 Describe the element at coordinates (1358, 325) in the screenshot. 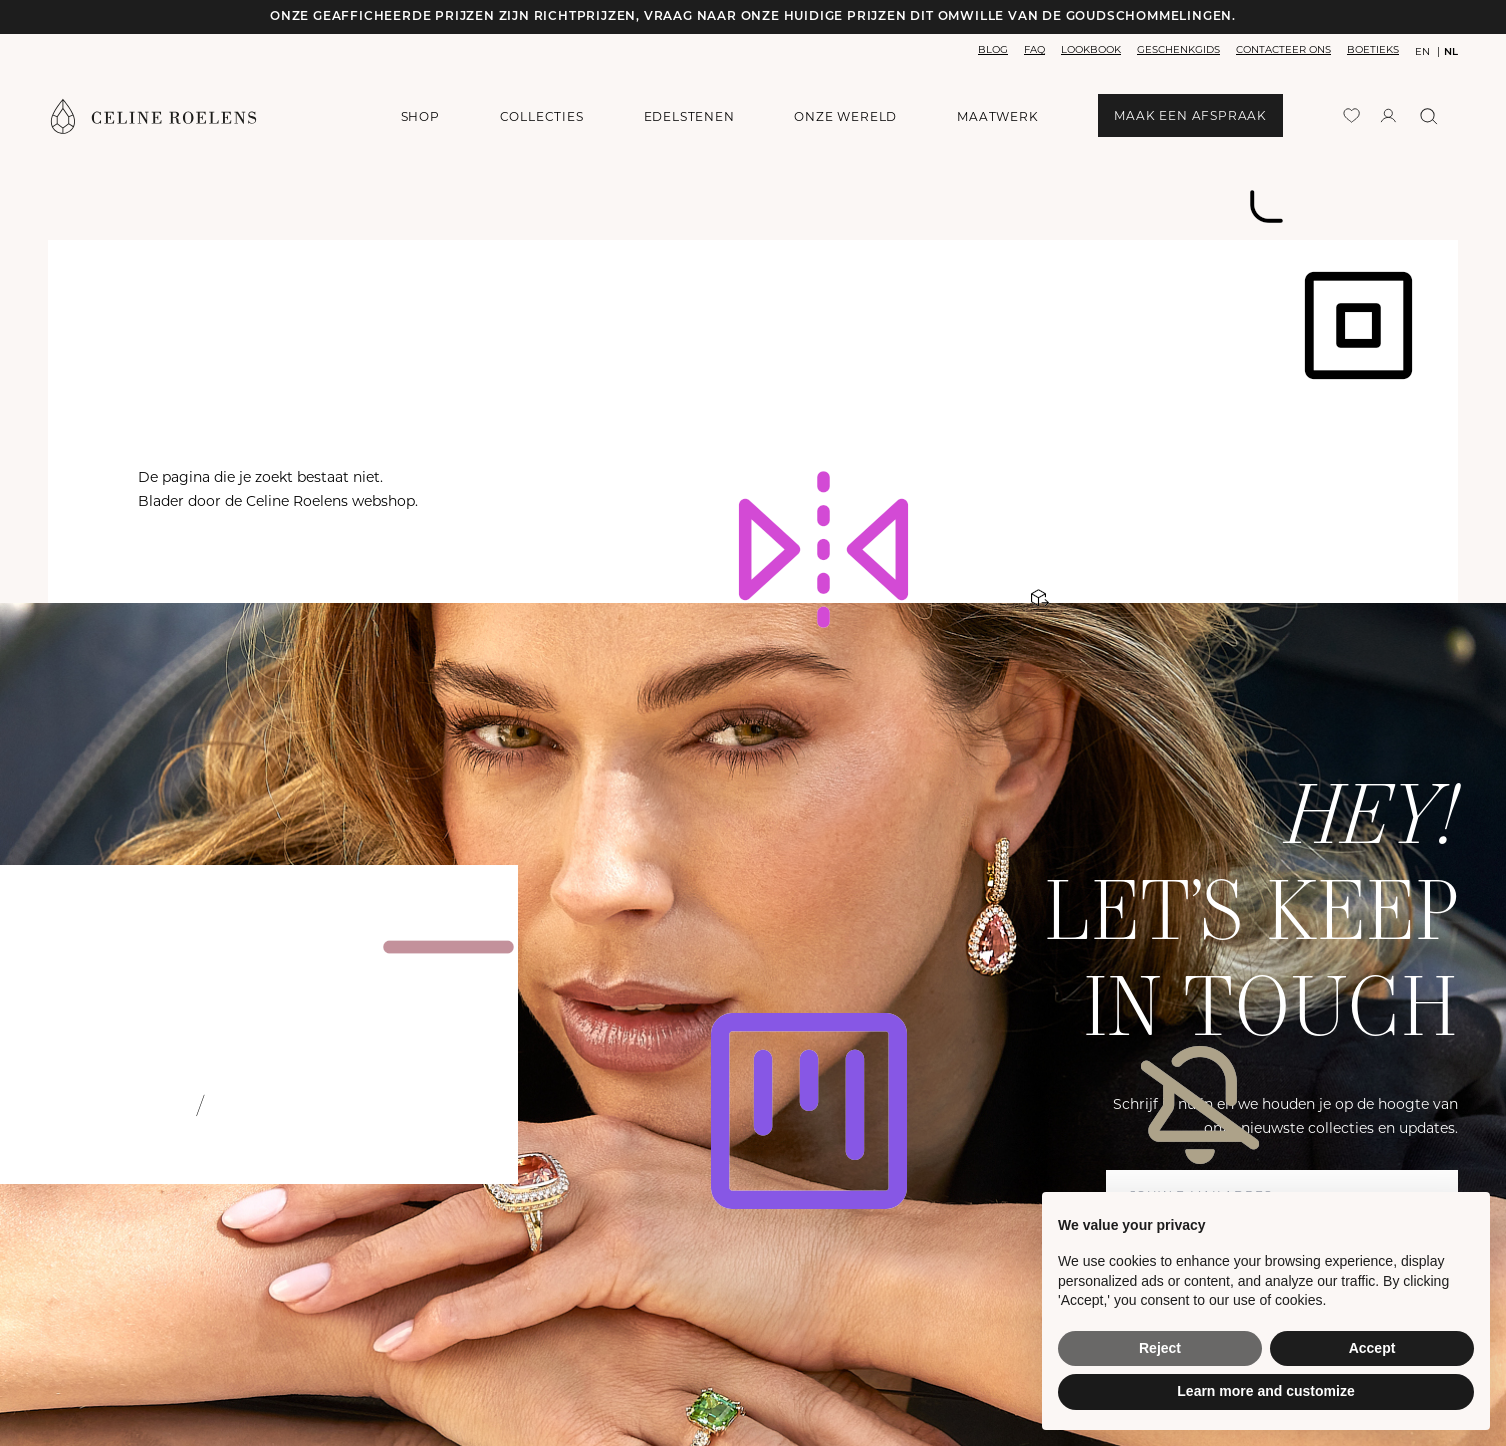

I see `square payment or point-of-sale app` at that location.